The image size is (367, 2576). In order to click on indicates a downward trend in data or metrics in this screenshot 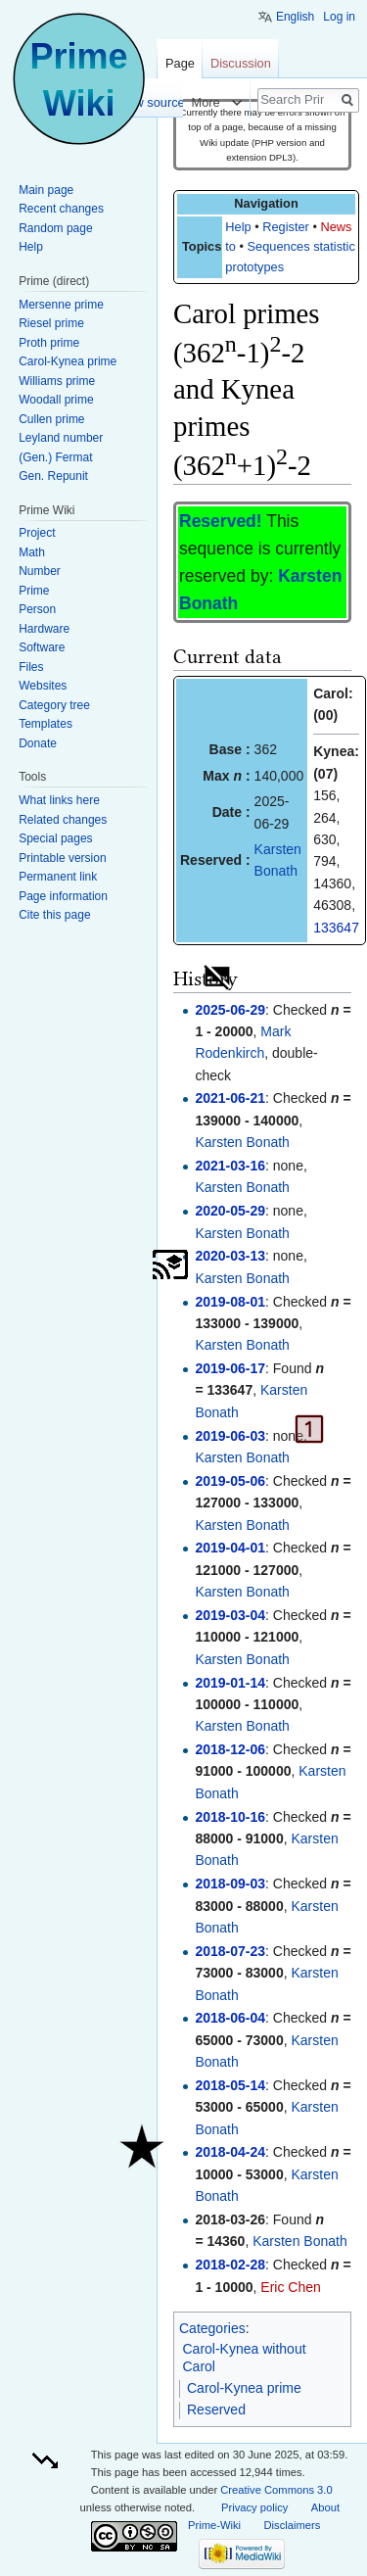, I will do `click(45, 2460)`.